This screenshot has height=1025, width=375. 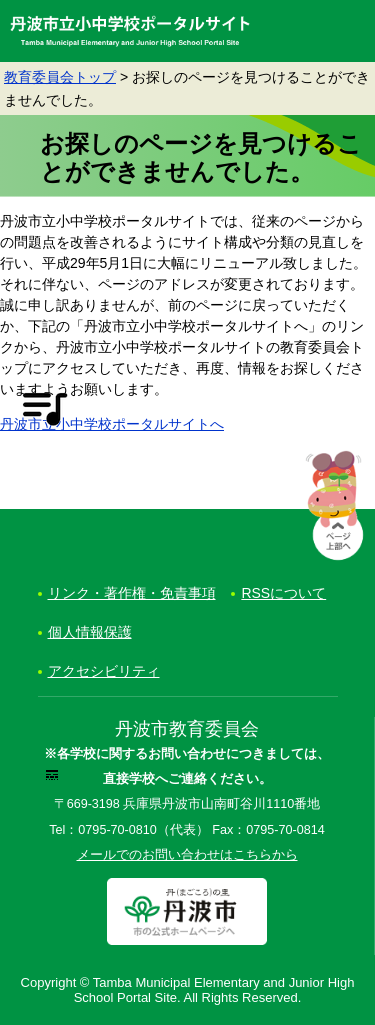 I want to click on view music queue or playlist, so click(x=44, y=407).